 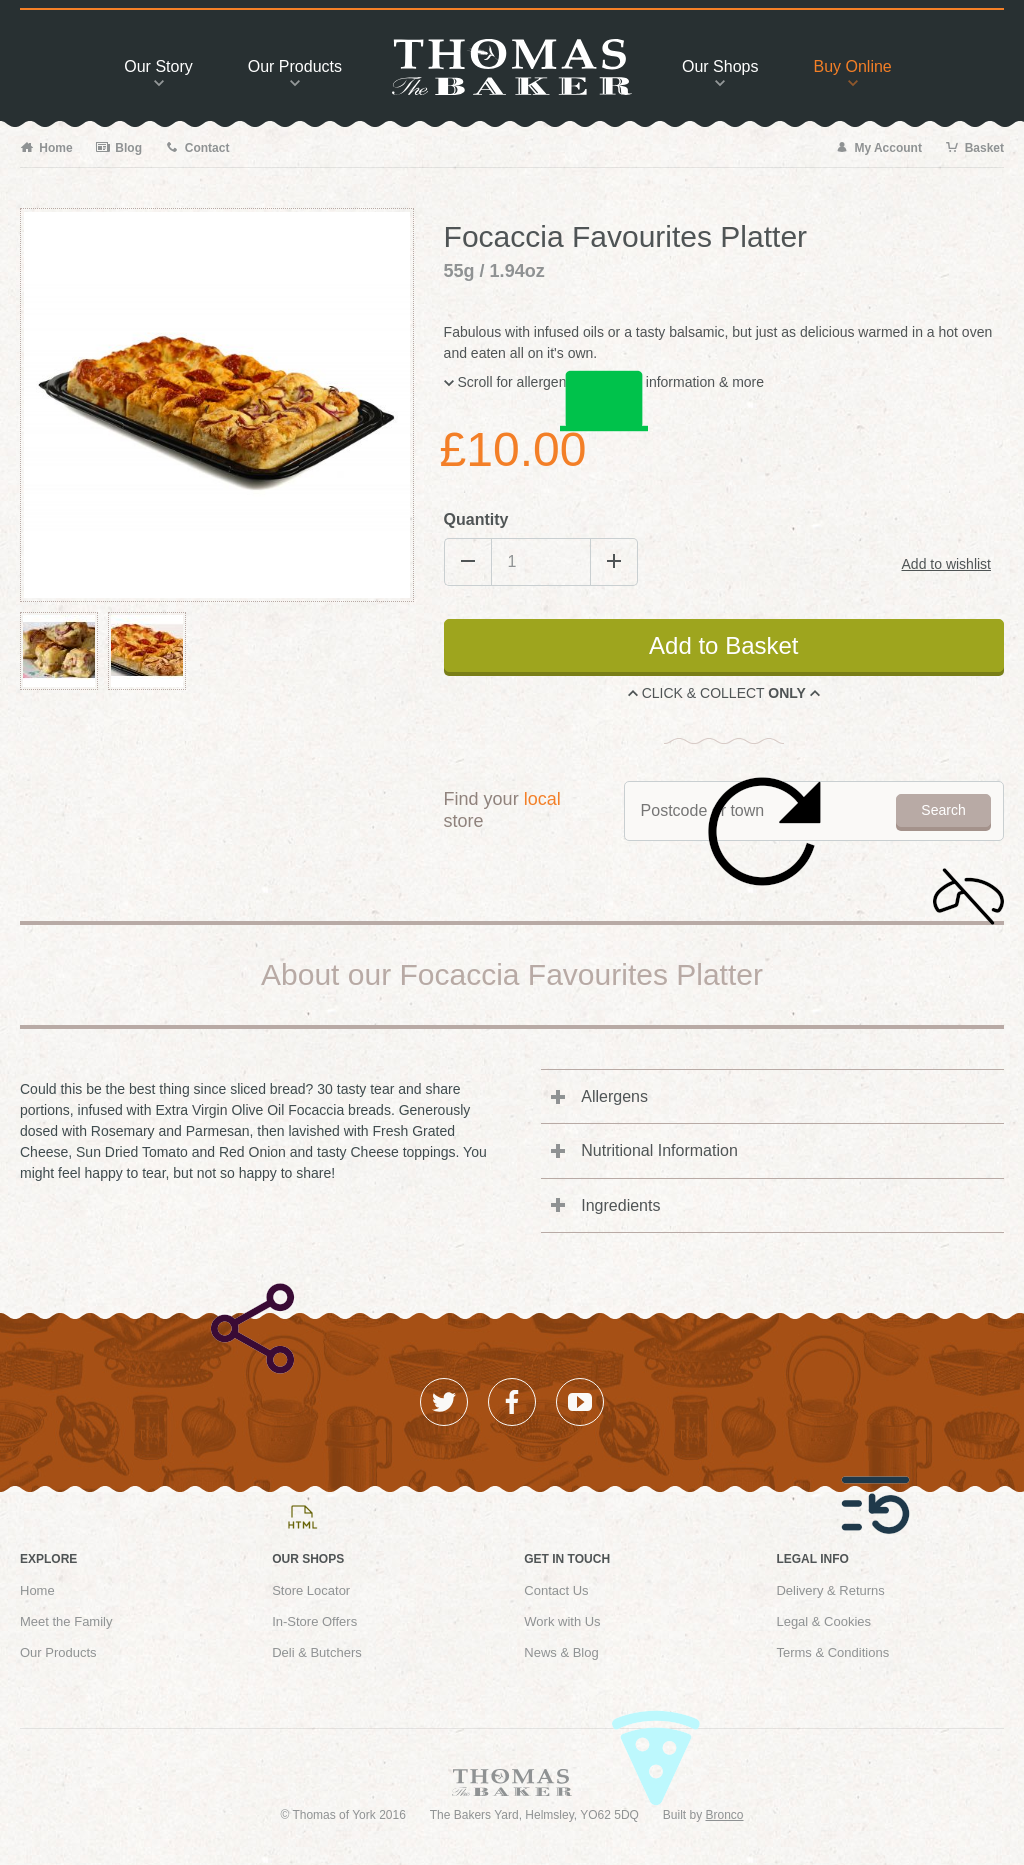 I want to click on end or decline a phone call, so click(x=968, y=896).